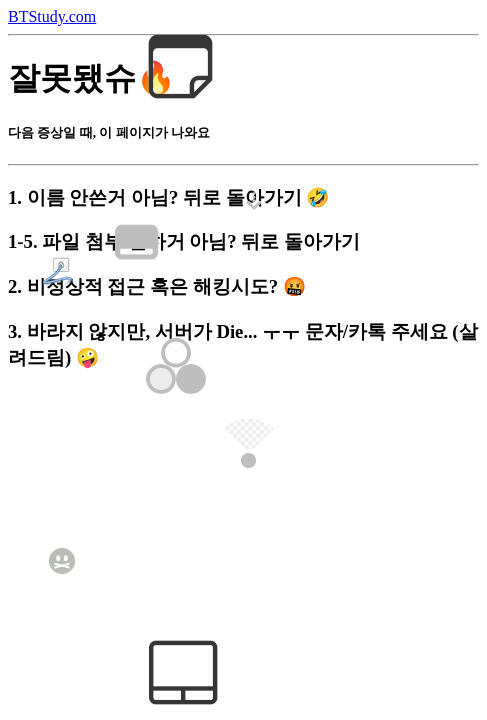  I want to click on open downloads folder, so click(254, 201).